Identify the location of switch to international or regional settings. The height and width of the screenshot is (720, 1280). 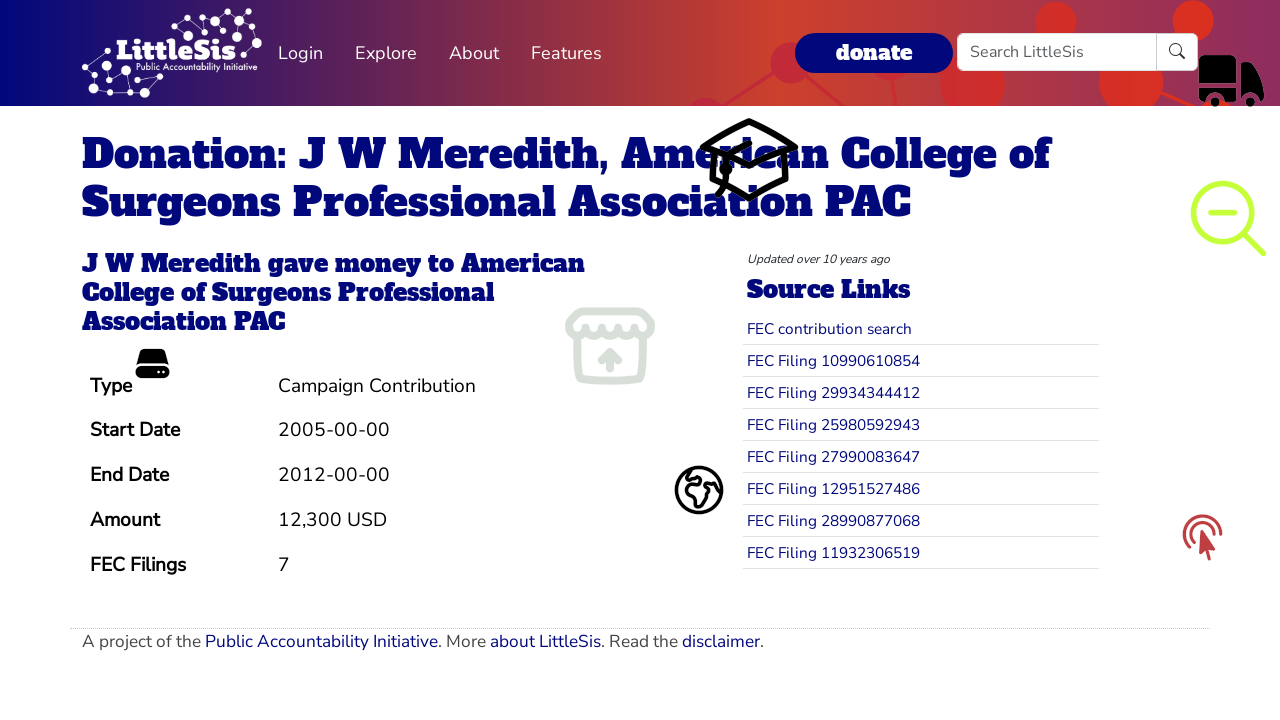
(699, 490).